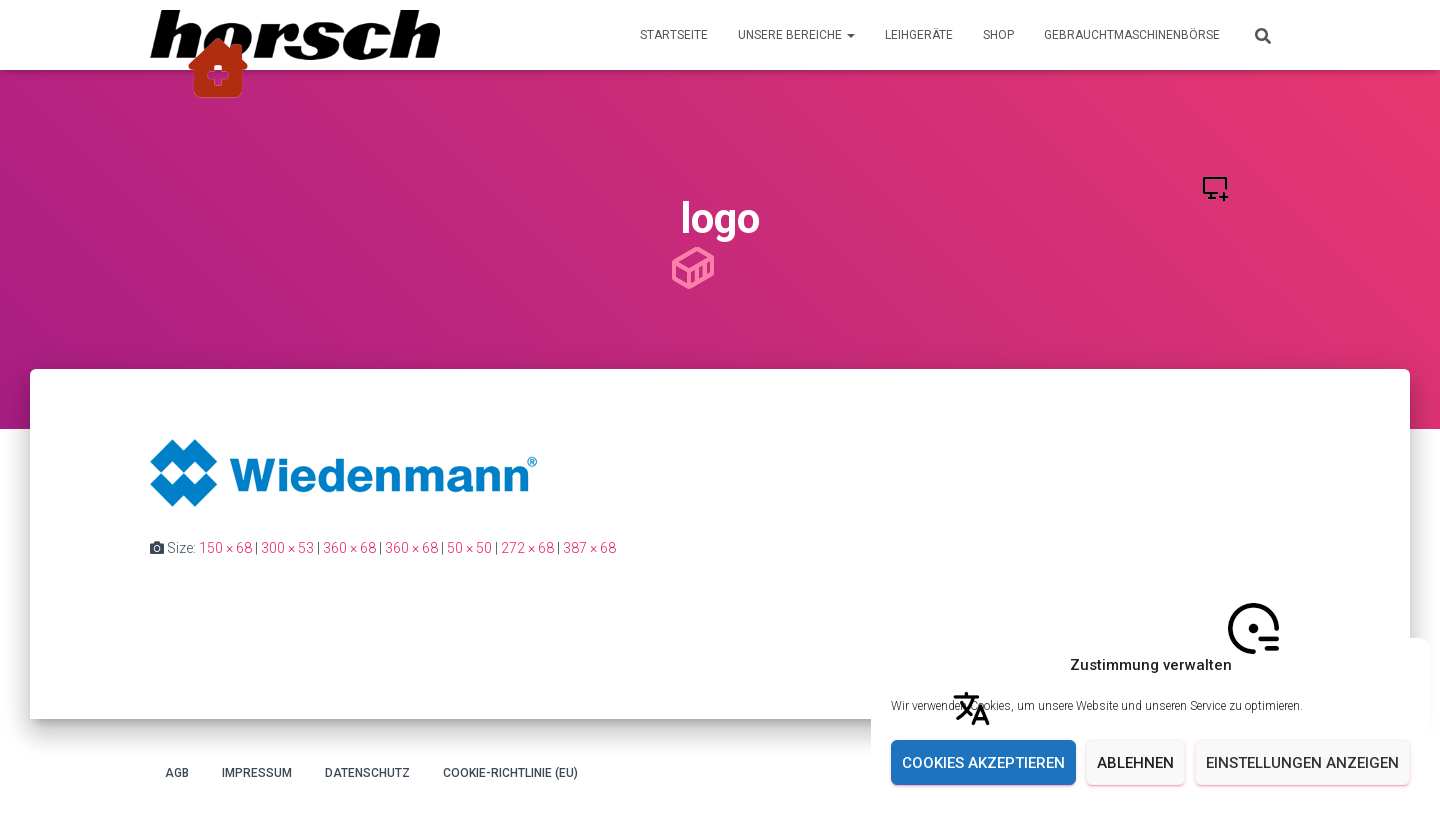  I want to click on view issue tracking timeline, so click(1253, 628).